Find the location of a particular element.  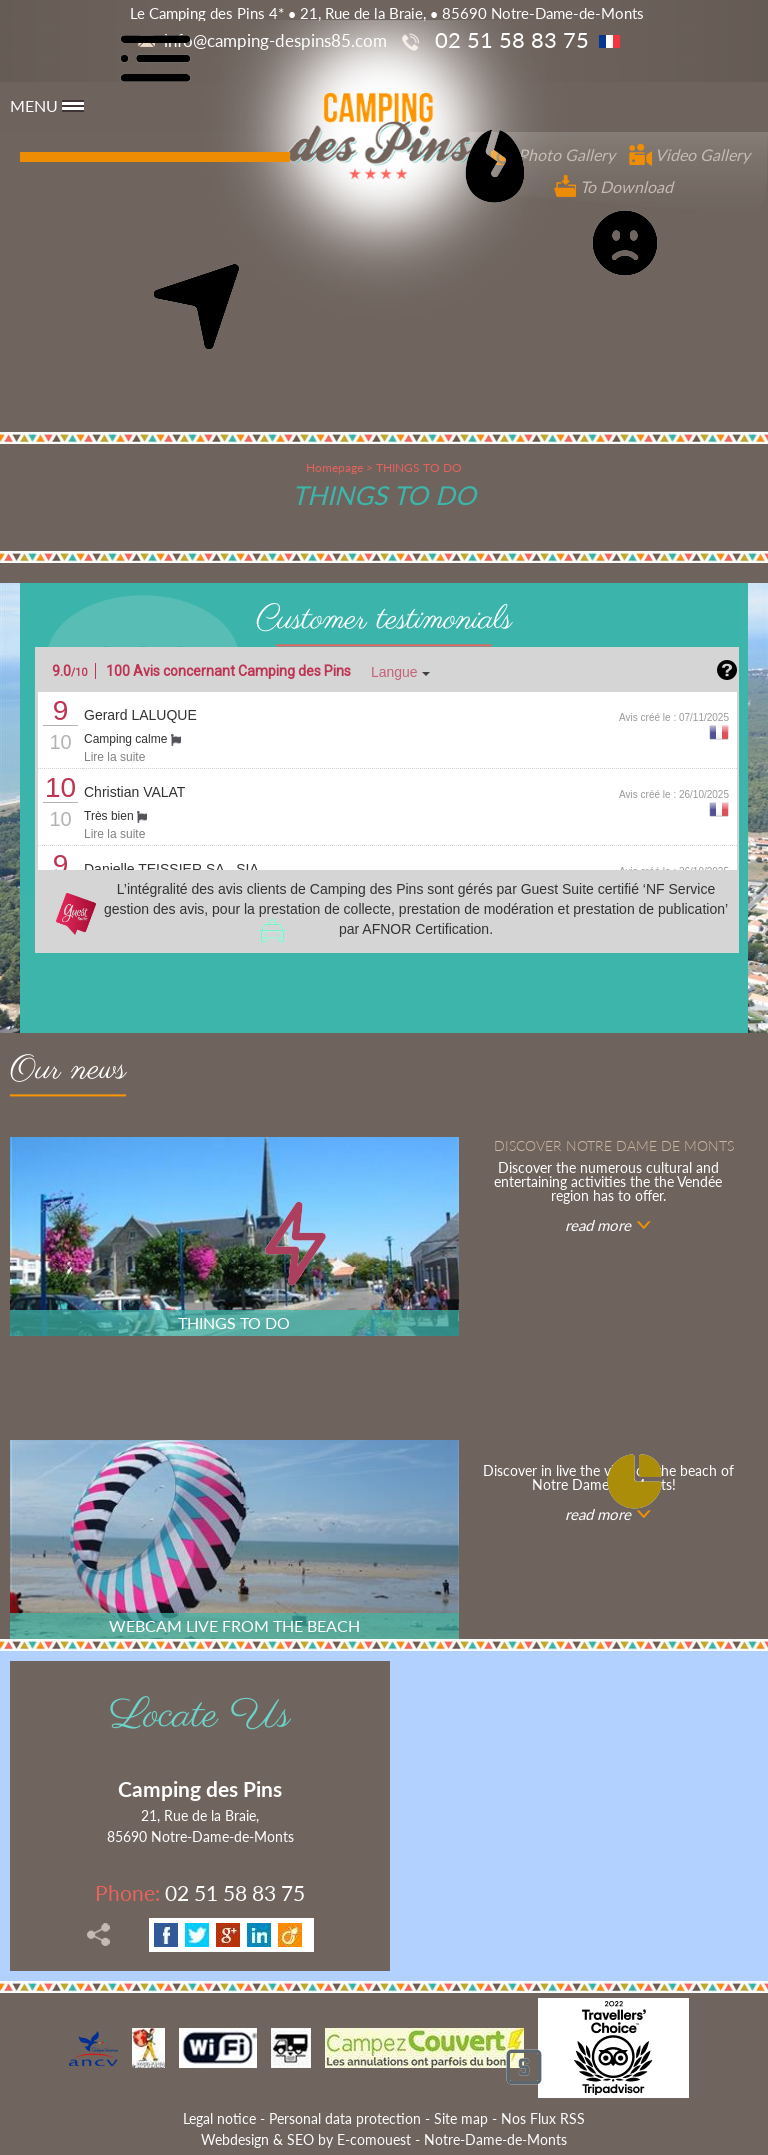

indicates a broken or damaged item is located at coordinates (495, 166).